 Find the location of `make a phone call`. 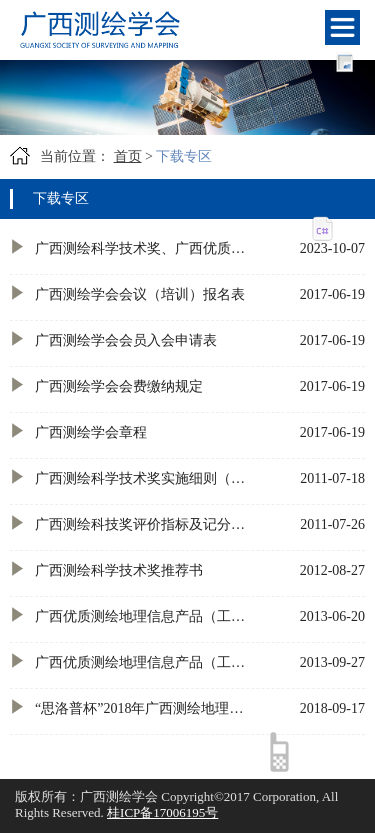

make a phone call is located at coordinates (279, 753).